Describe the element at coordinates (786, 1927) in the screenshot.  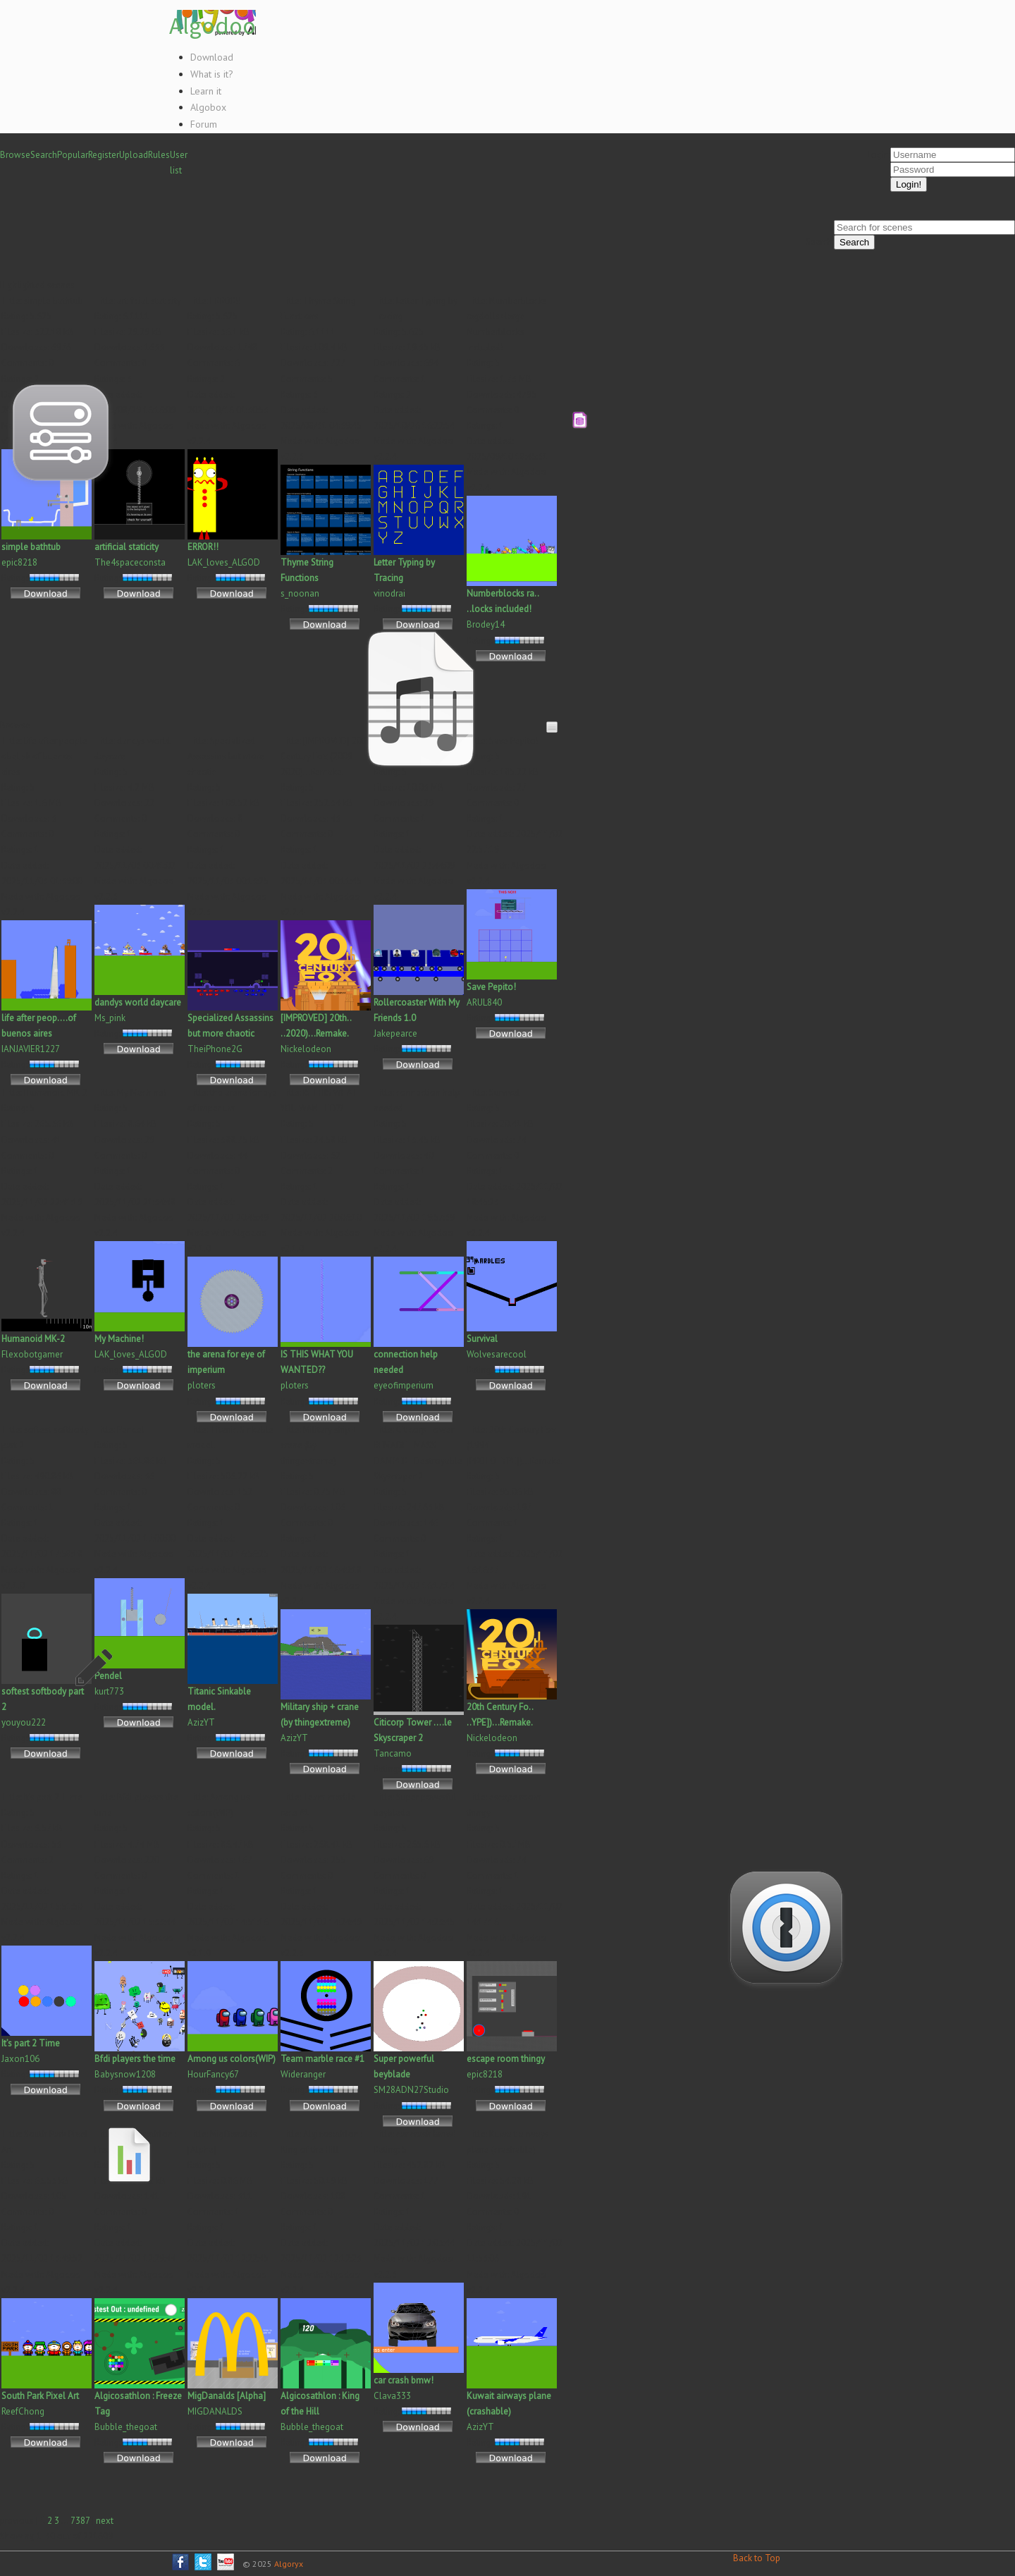
I see `open password manager app` at that location.